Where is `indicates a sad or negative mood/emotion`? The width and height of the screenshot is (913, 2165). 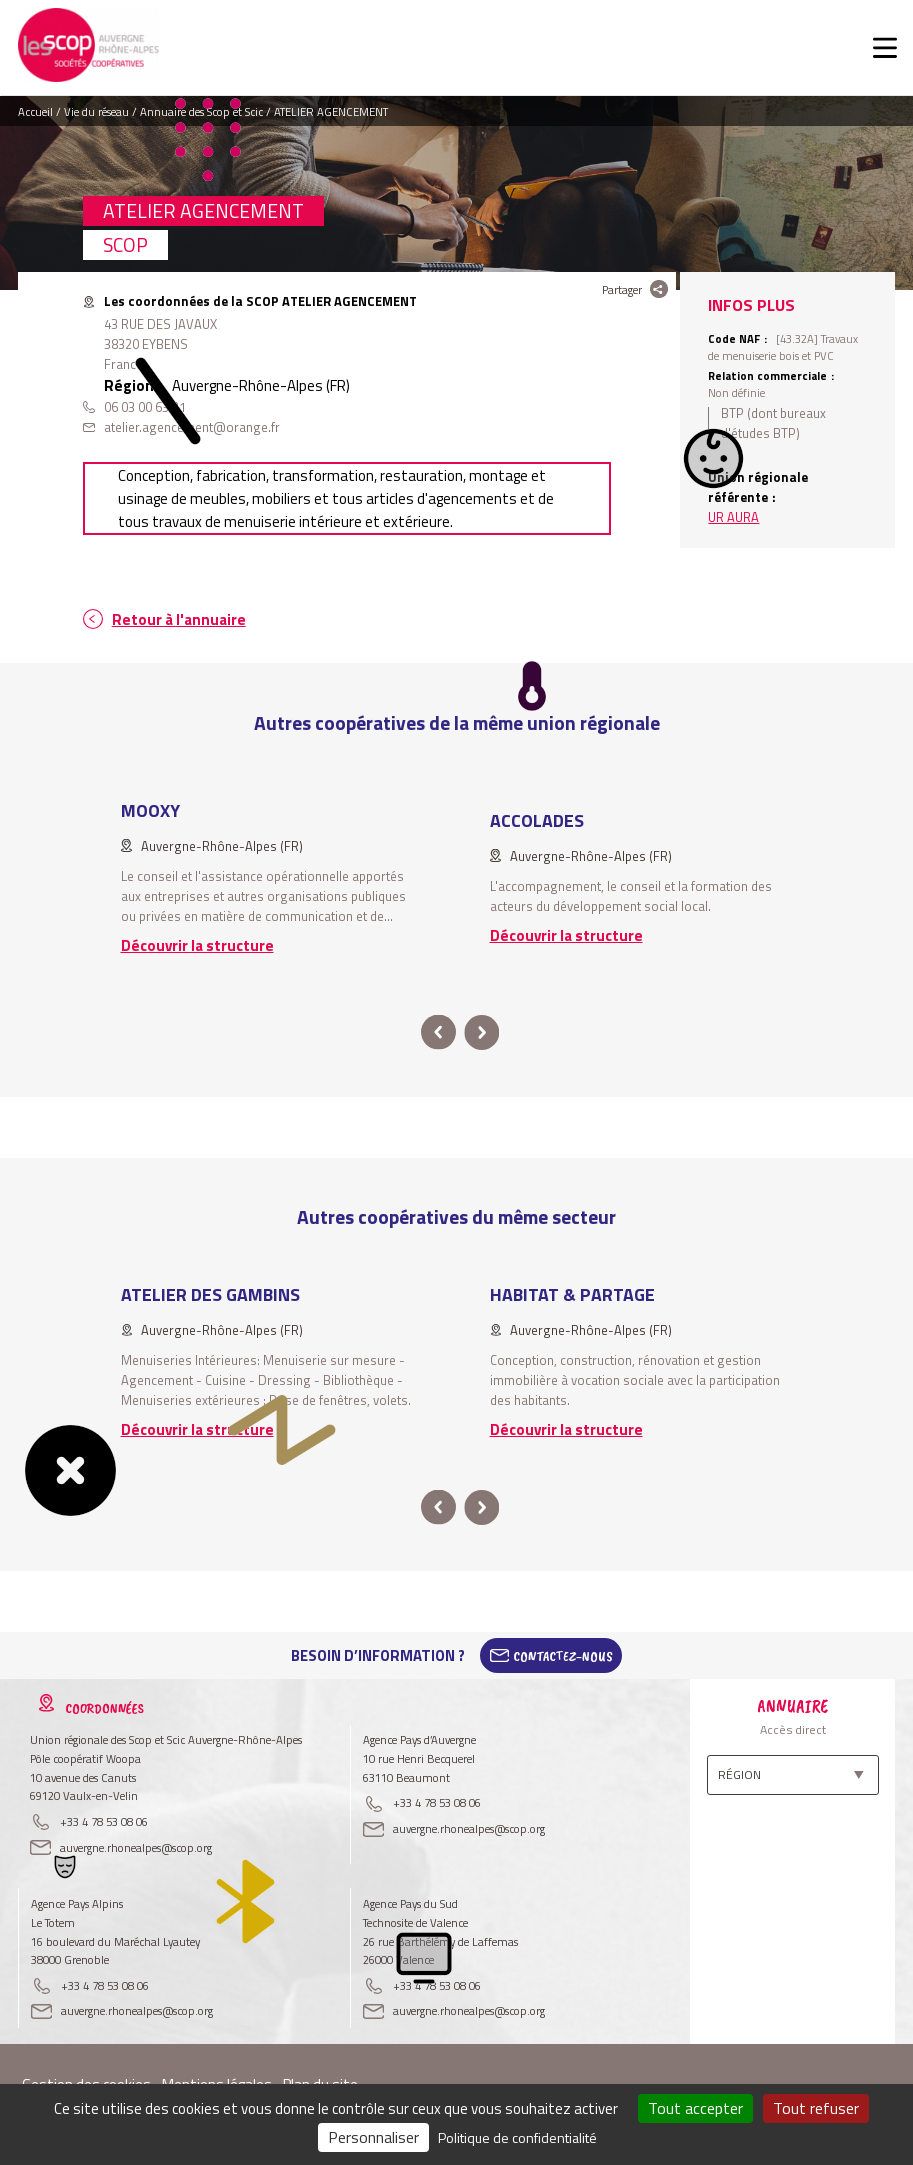
indicates a sad or negative mood/emotion is located at coordinates (65, 1866).